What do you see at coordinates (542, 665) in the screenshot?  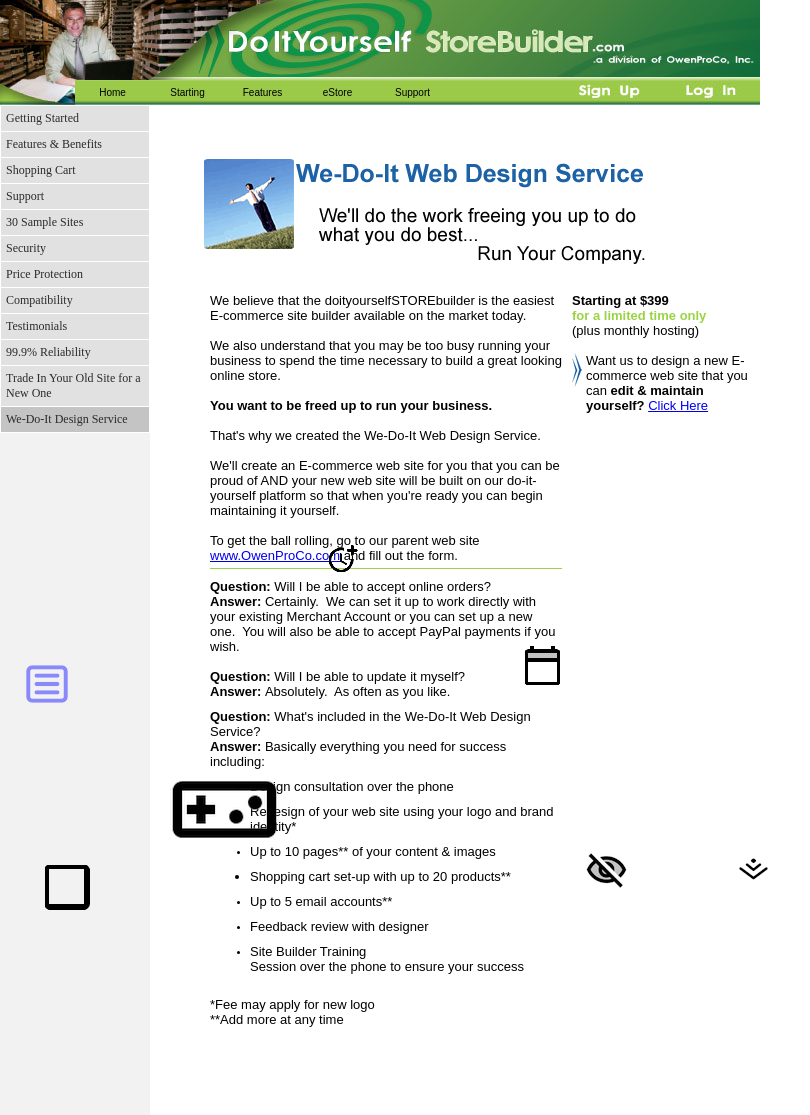 I see `view today's date` at bounding box center [542, 665].